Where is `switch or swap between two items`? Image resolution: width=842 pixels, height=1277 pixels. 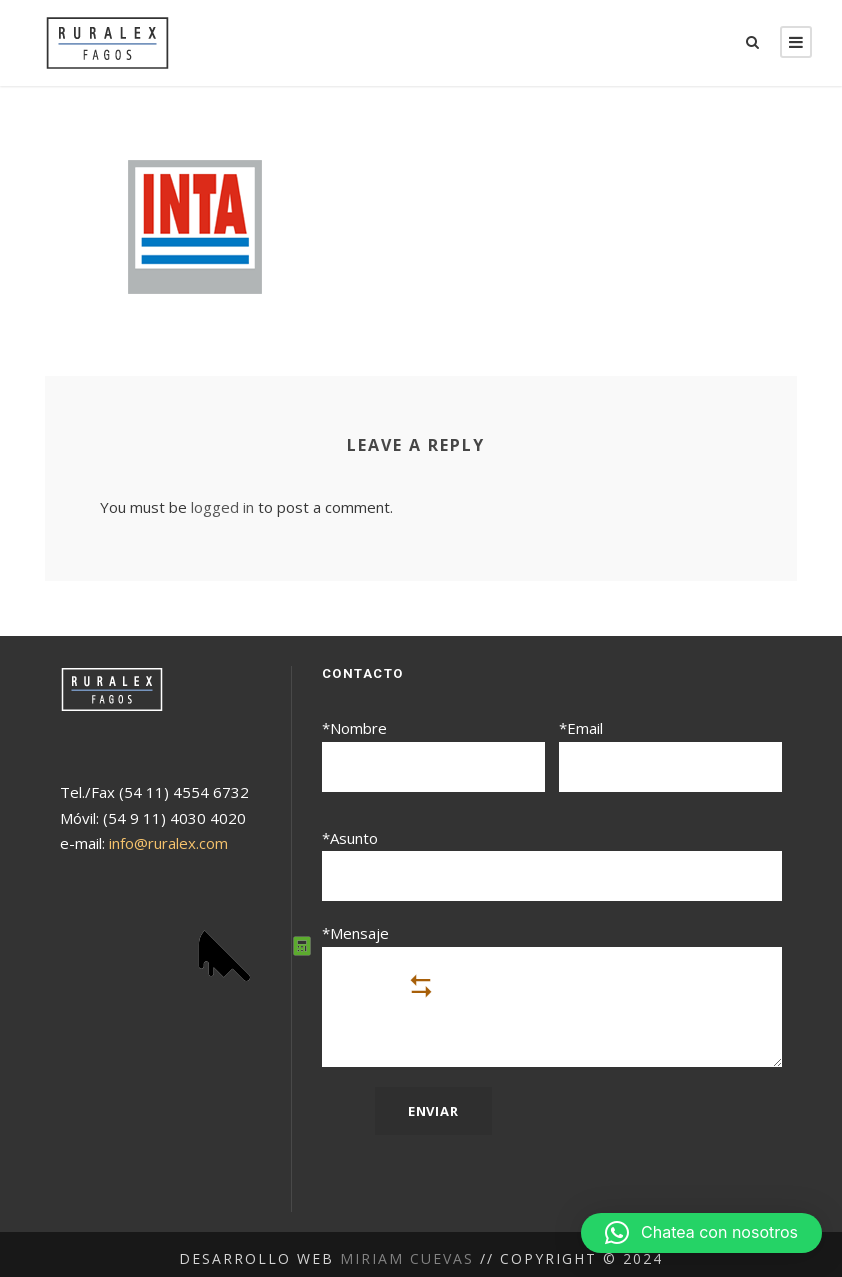 switch or swap between two items is located at coordinates (421, 986).